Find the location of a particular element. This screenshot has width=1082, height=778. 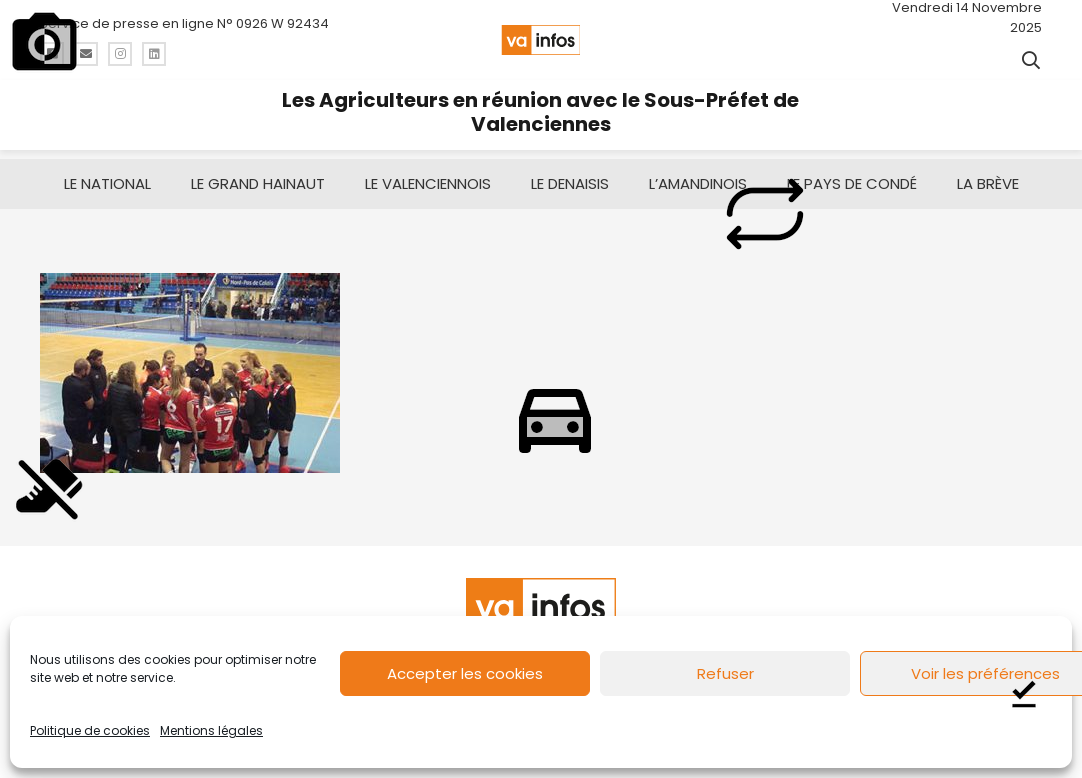

apply black and white filter to photo is located at coordinates (44, 41).